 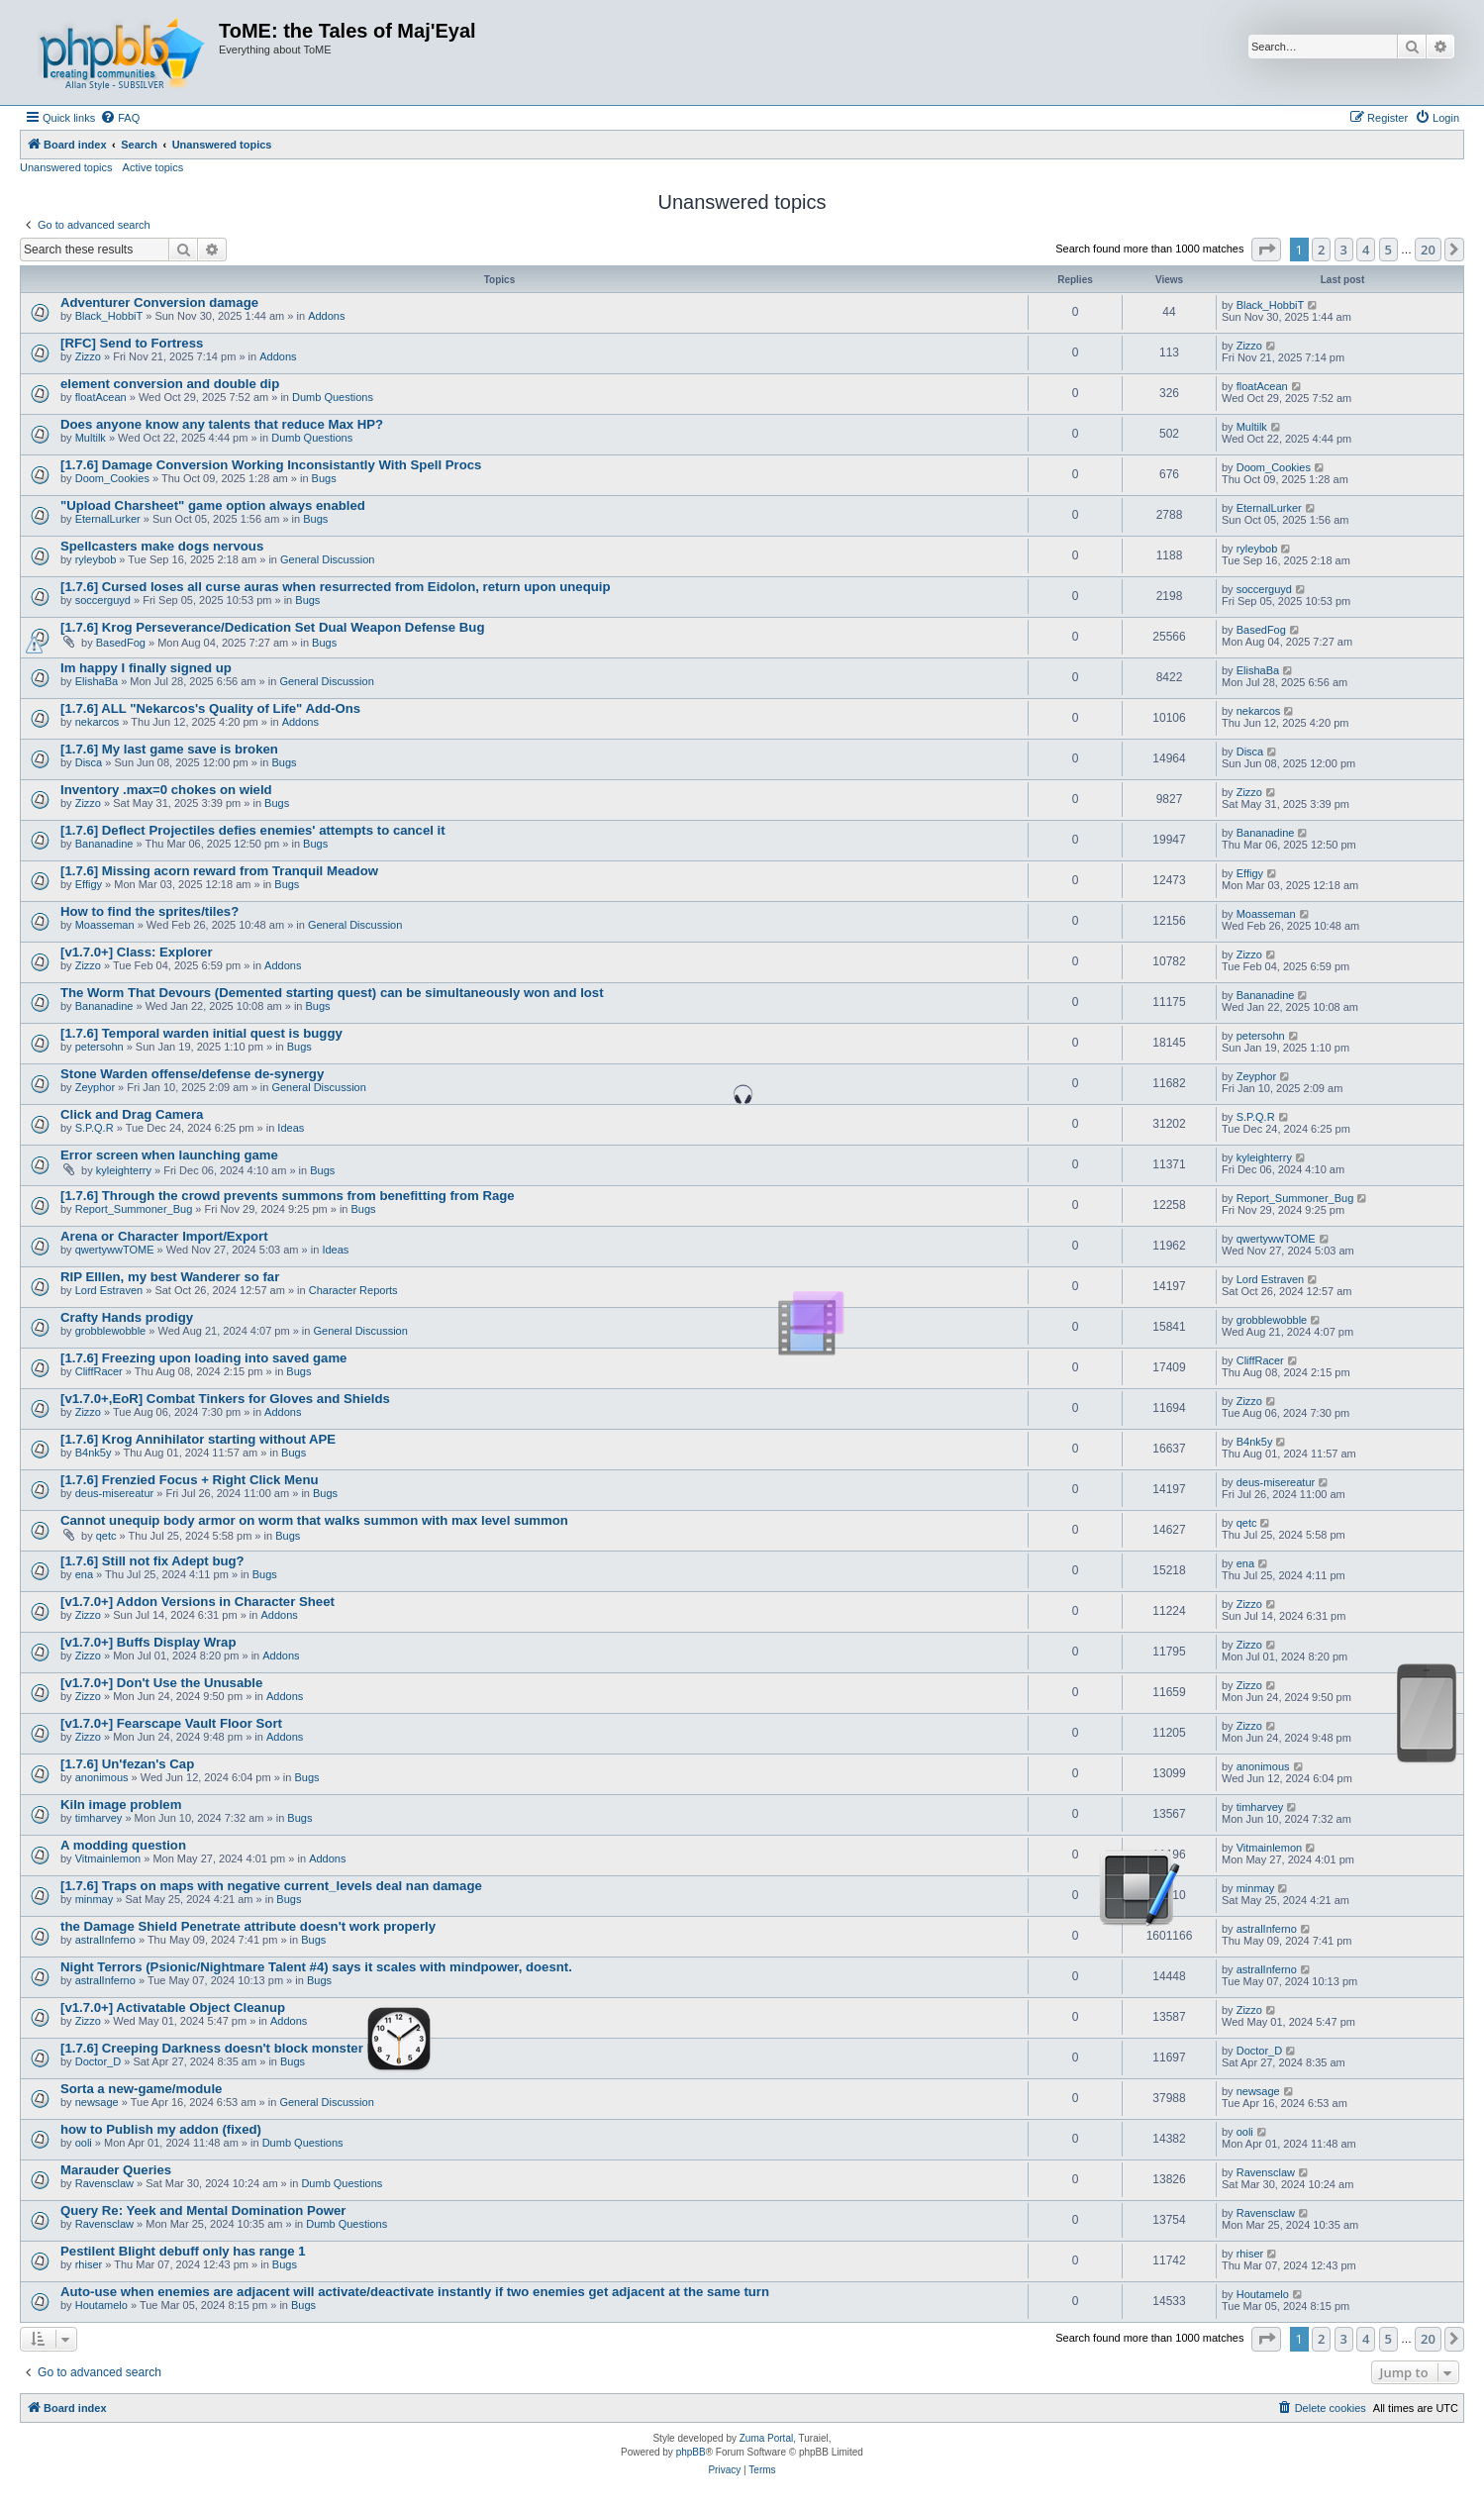 What do you see at coordinates (742, 1094) in the screenshot?
I see `connect bluetooth headphones` at bounding box center [742, 1094].